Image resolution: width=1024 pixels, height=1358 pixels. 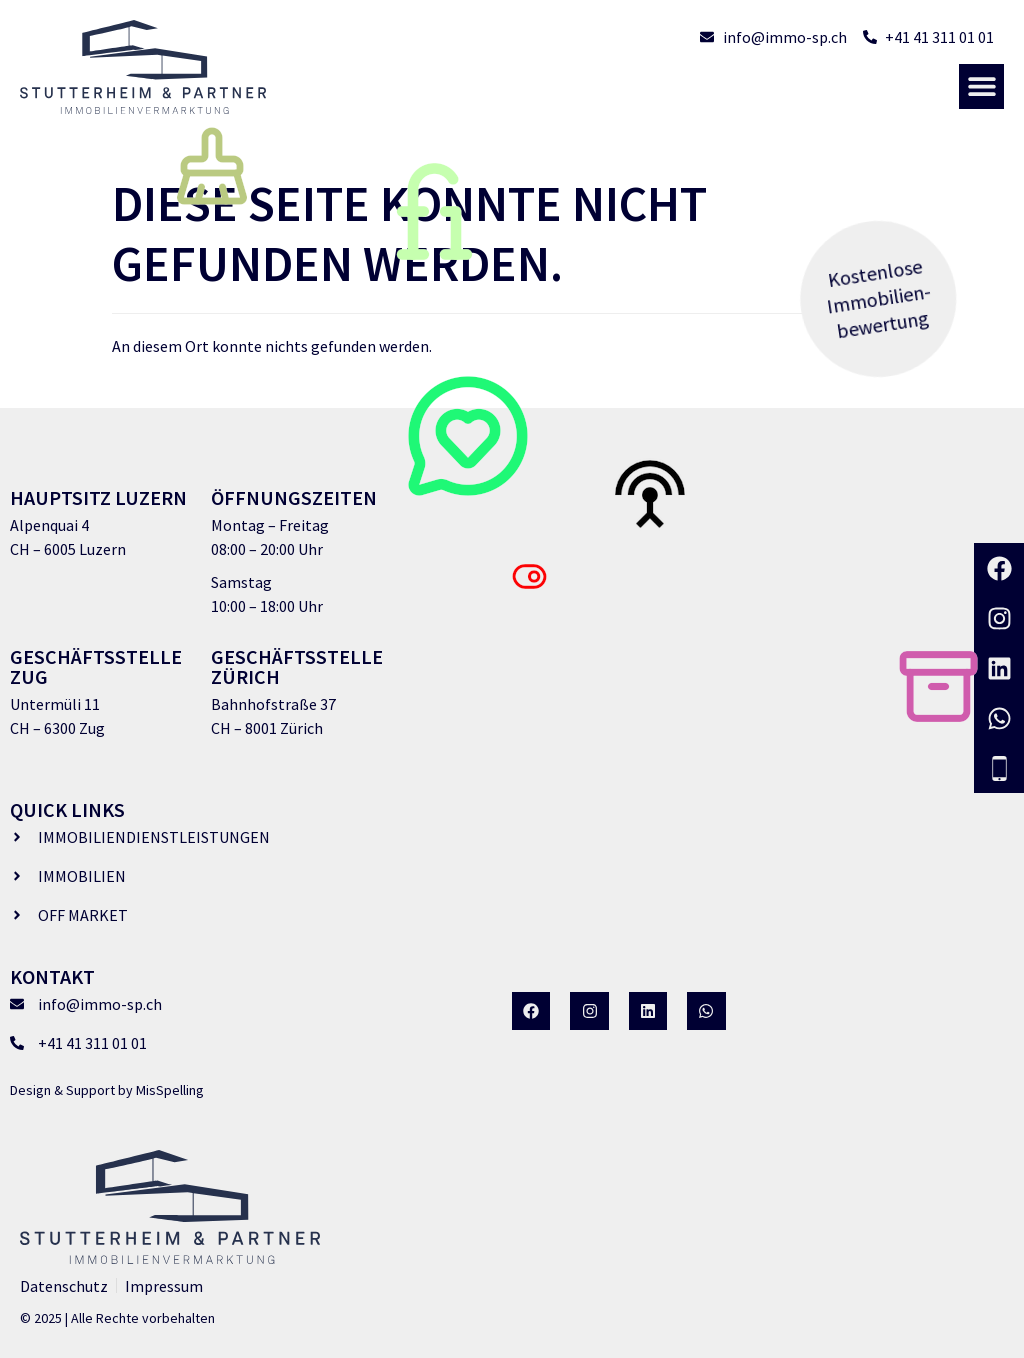 I want to click on clear cache or temporary files, so click(x=212, y=166).